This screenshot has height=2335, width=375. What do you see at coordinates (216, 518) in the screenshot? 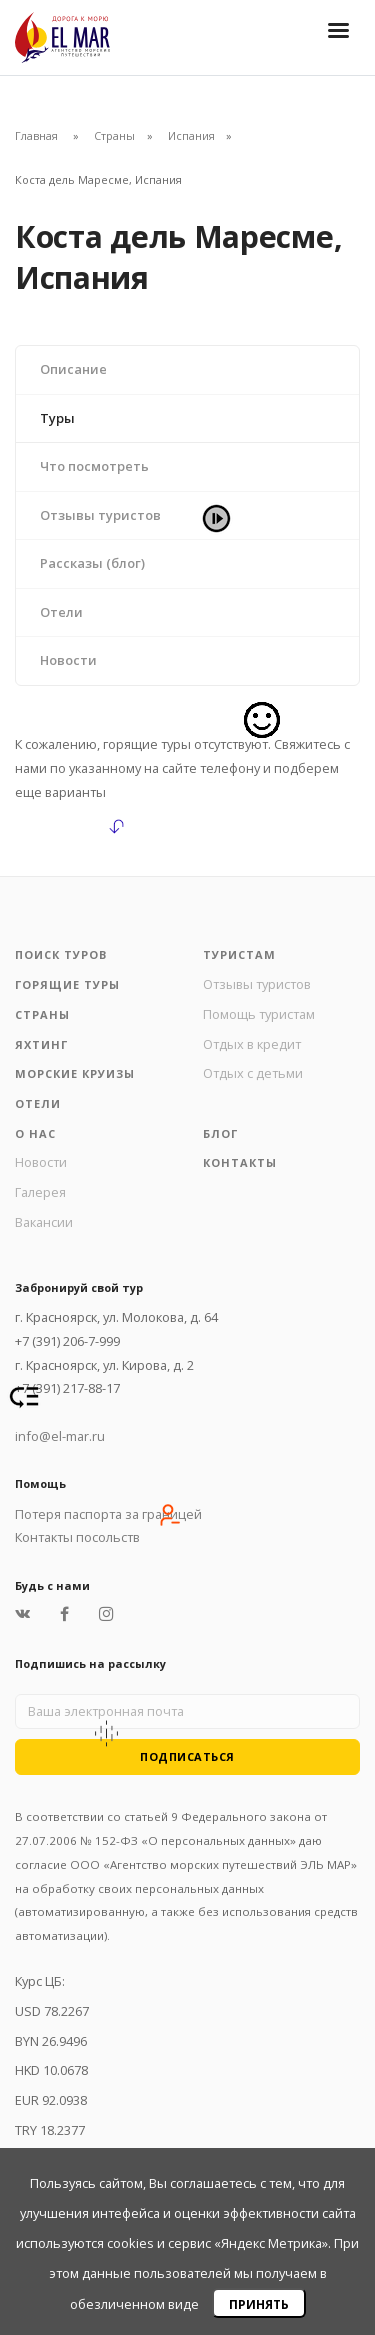
I see `play from the beginning` at bounding box center [216, 518].